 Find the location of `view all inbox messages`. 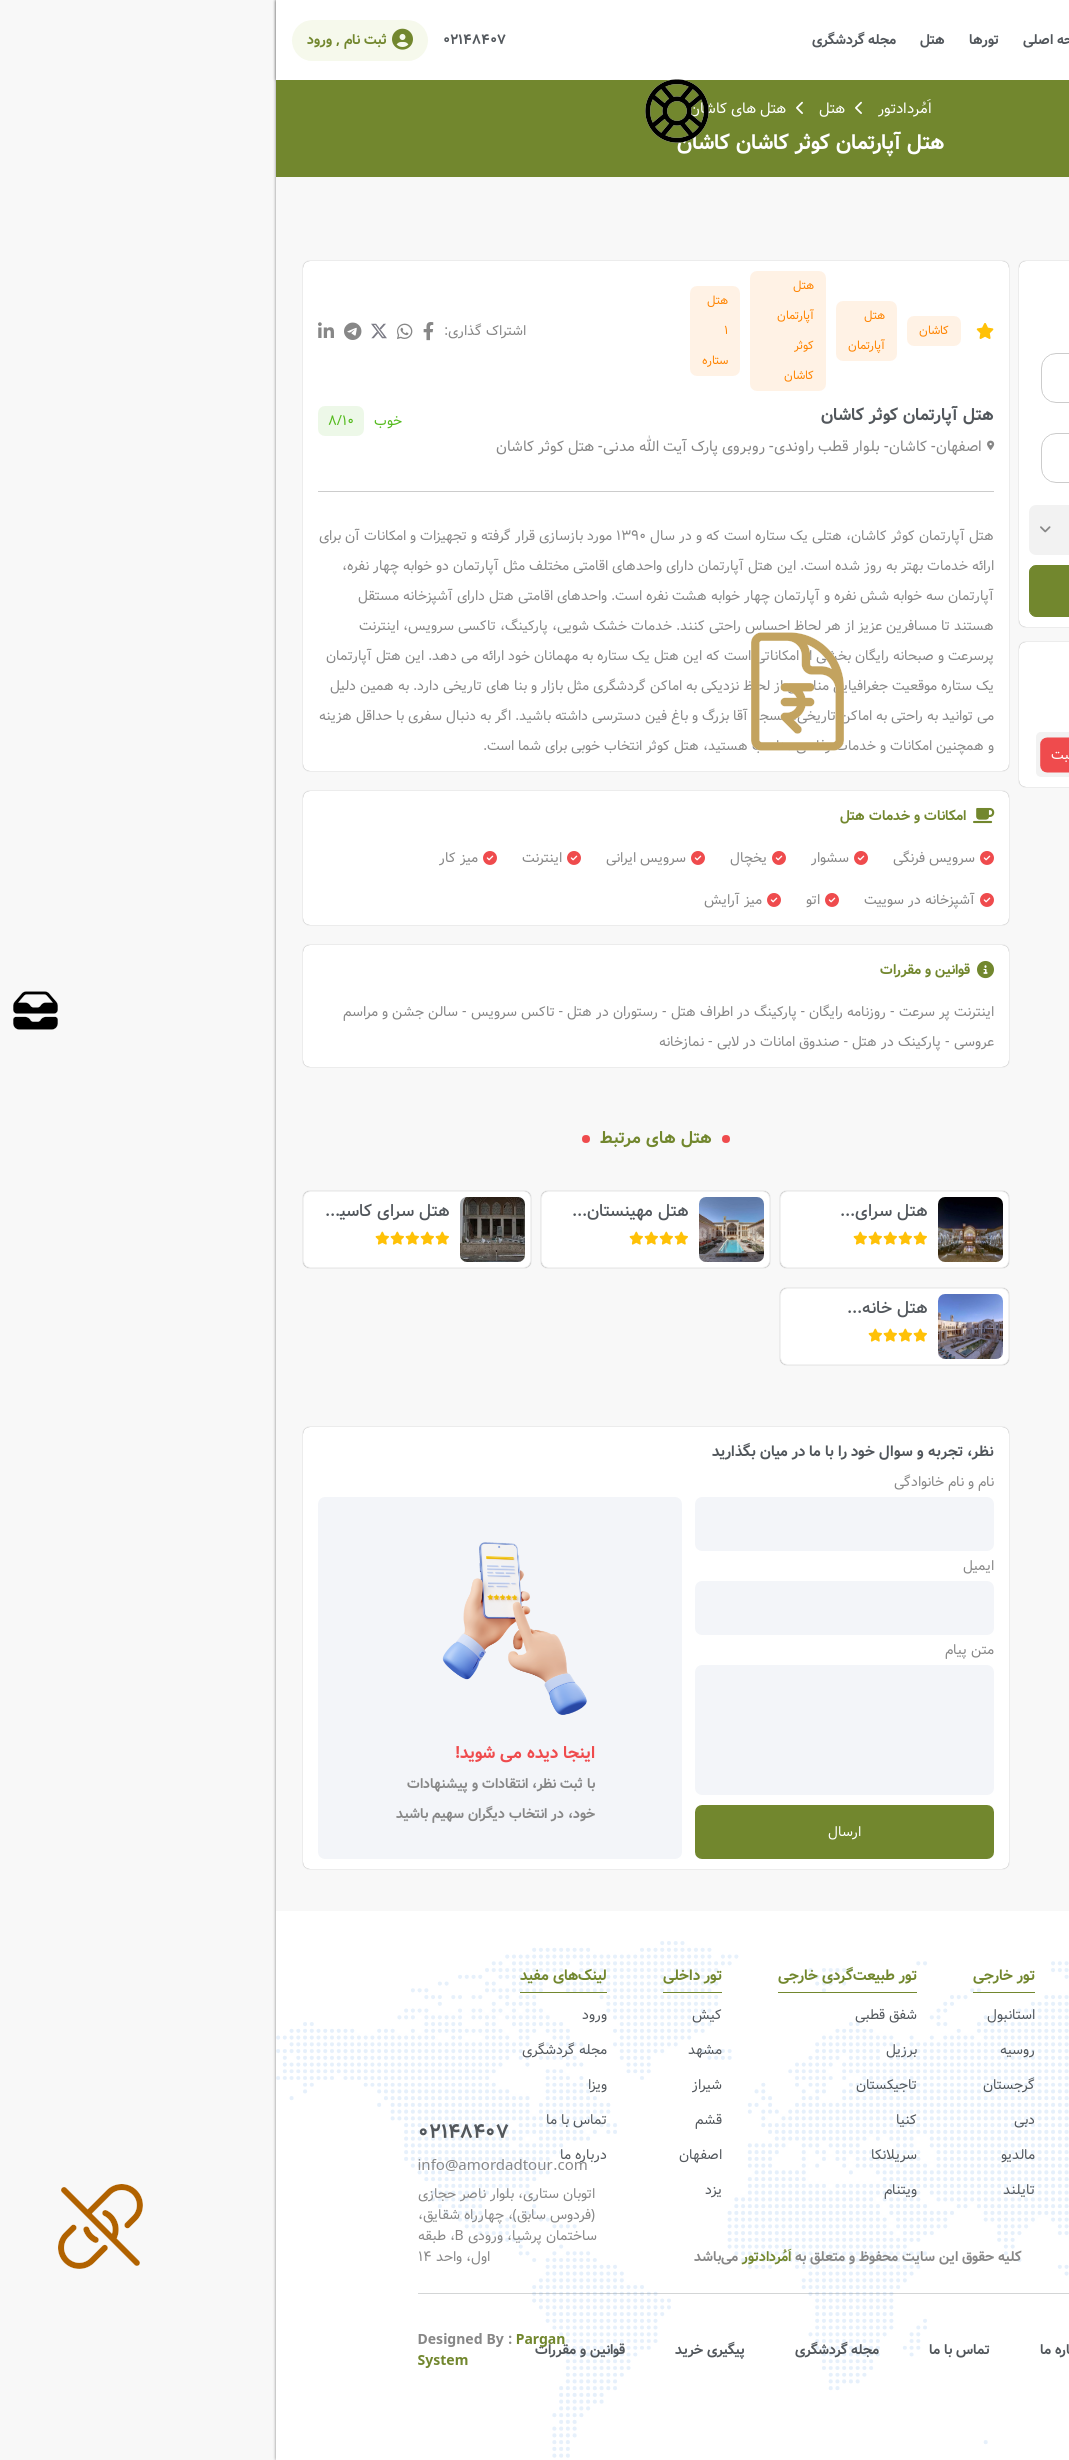

view all inbox messages is located at coordinates (35, 1010).